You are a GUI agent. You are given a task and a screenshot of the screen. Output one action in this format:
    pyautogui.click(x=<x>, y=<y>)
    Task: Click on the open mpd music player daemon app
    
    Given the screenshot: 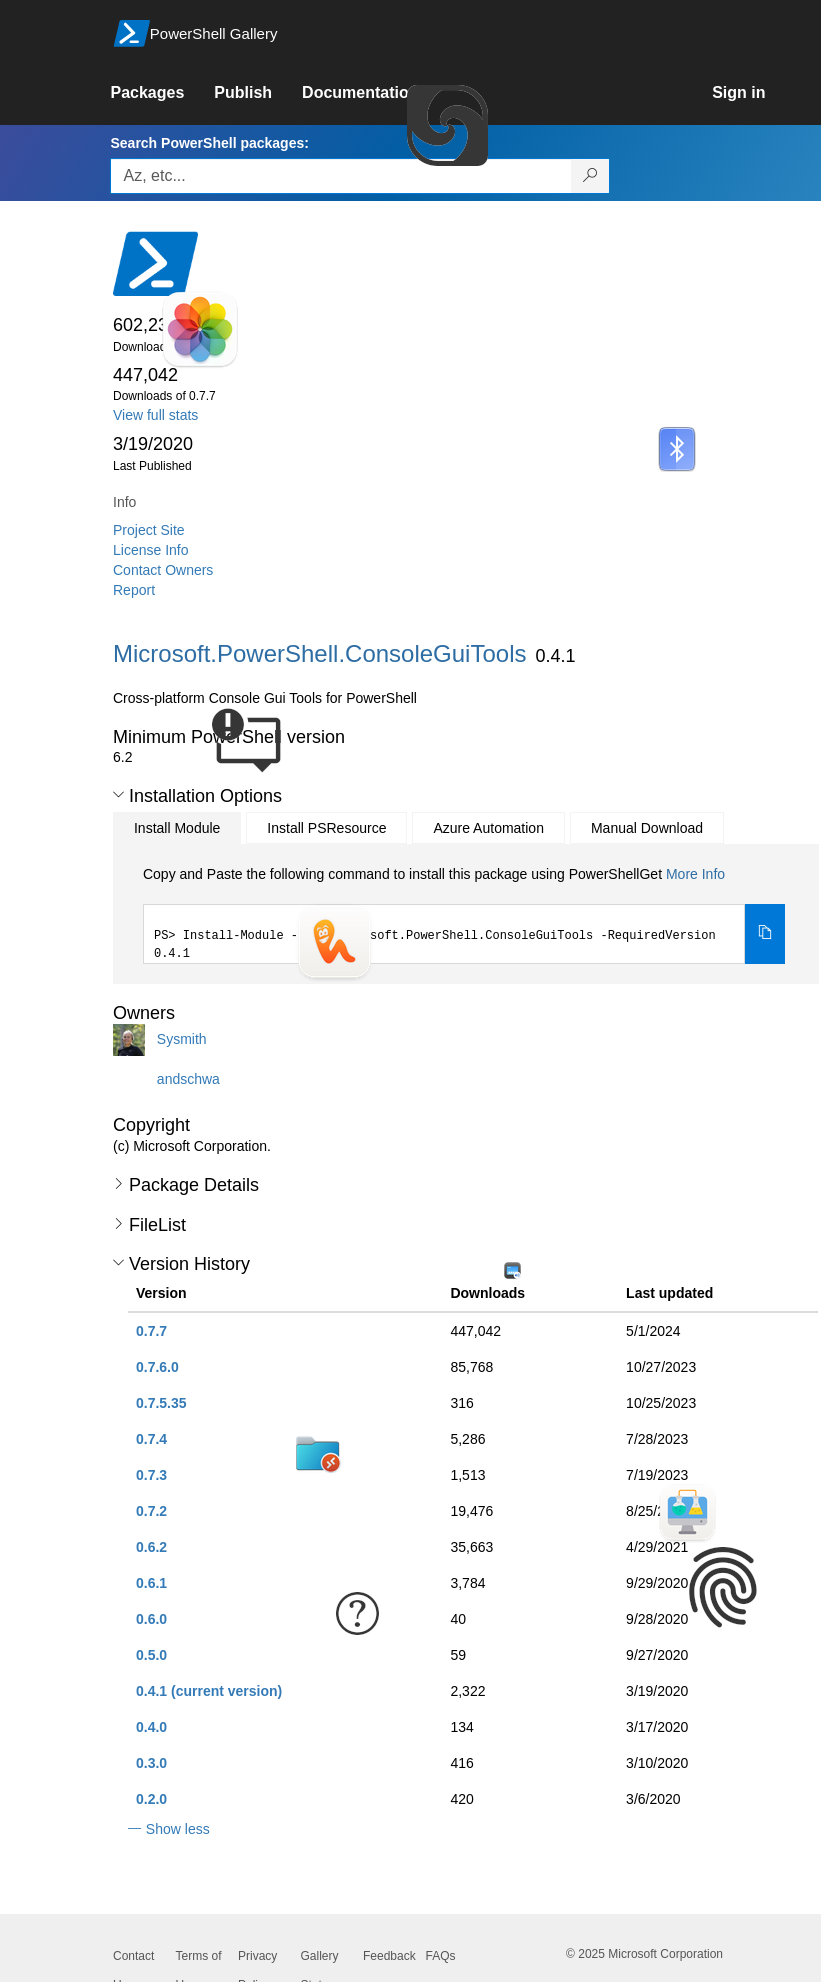 What is the action you would take?
    pyautogui.click(x=512, y=1270)
    